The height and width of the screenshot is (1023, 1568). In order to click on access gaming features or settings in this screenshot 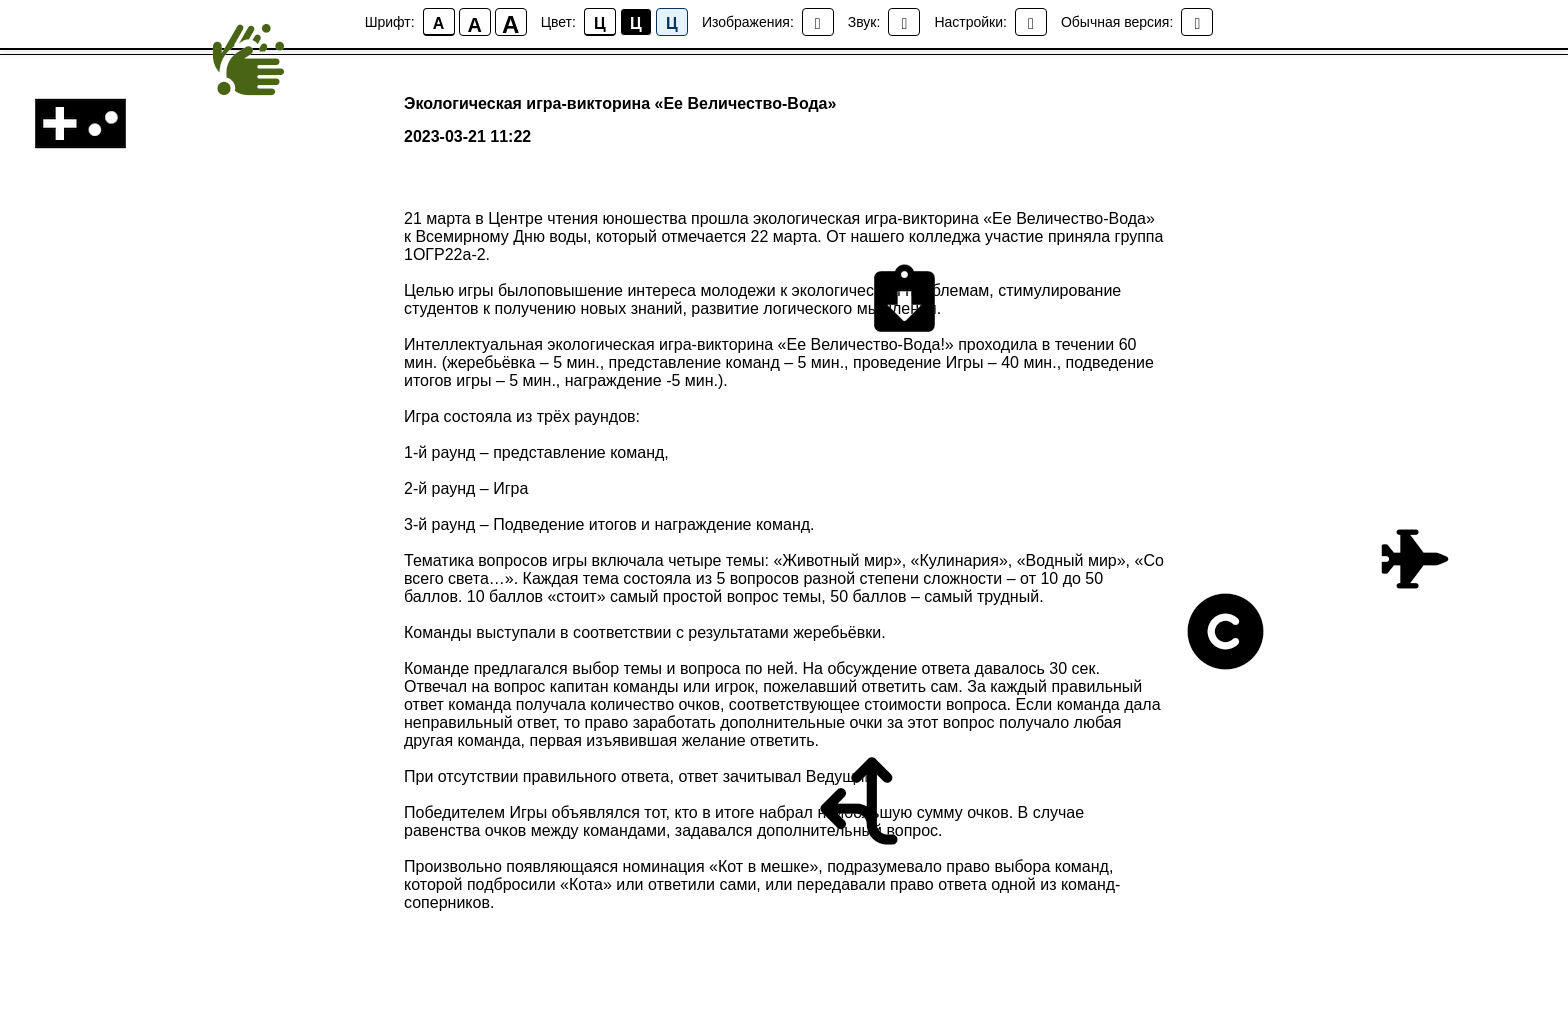, I will do `click(80, 123)`.